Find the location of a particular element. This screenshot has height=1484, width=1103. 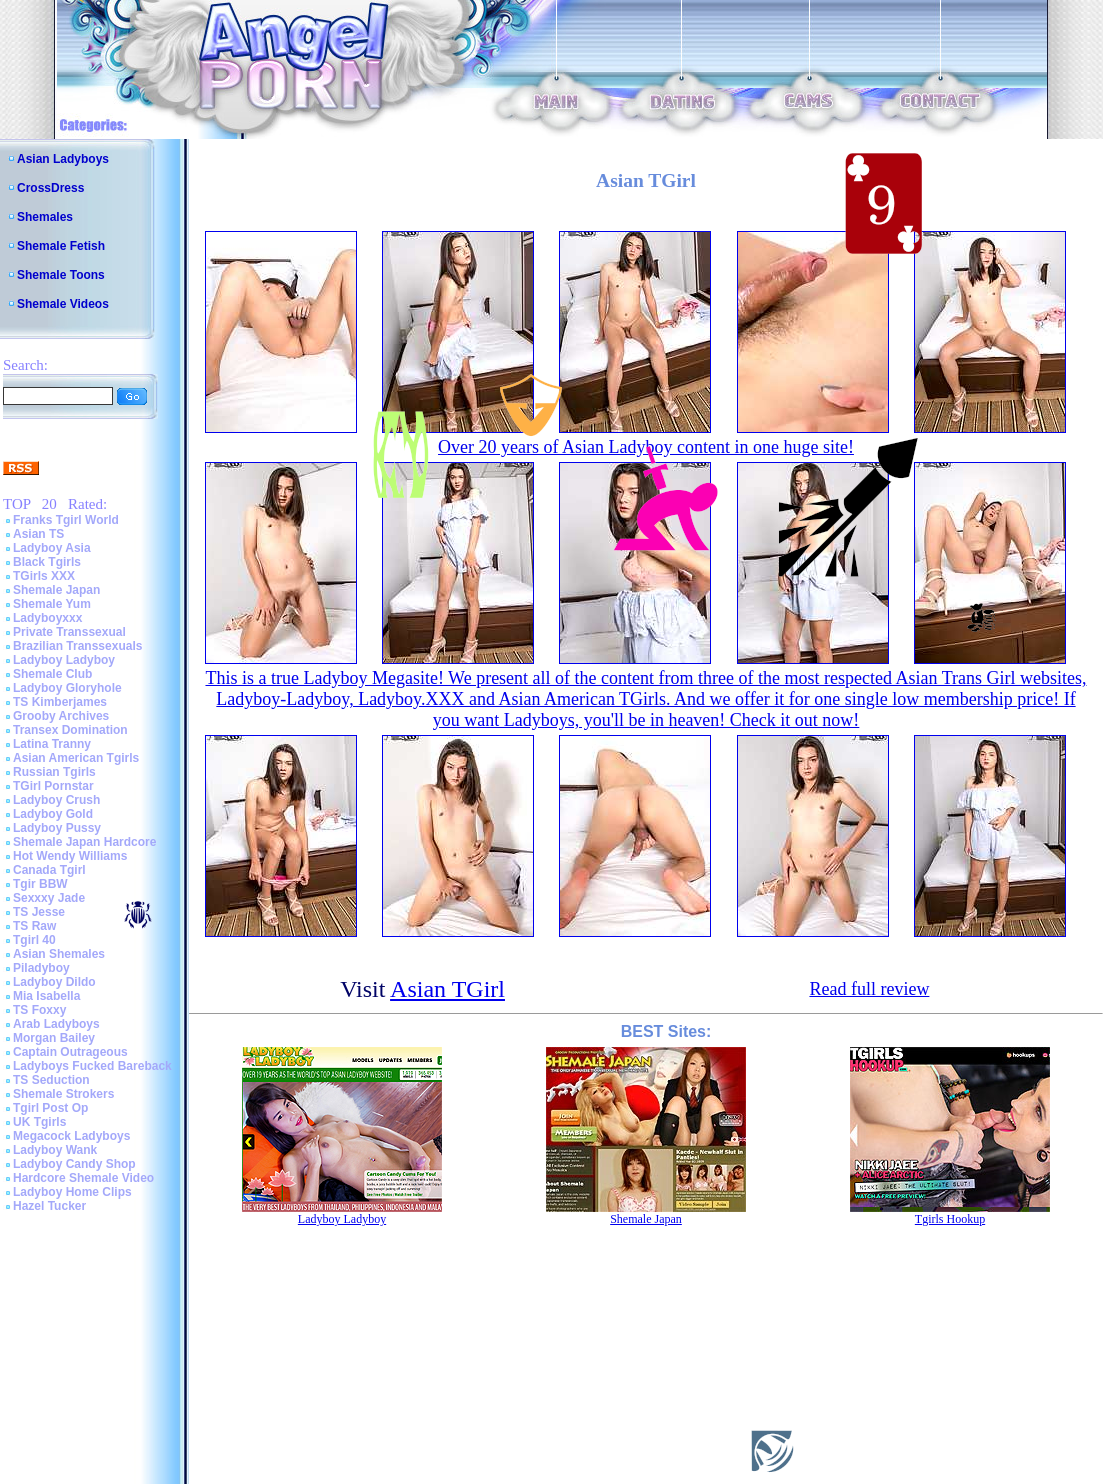

egyptian or ancient history themed game element is located at coordinates (138, 915).